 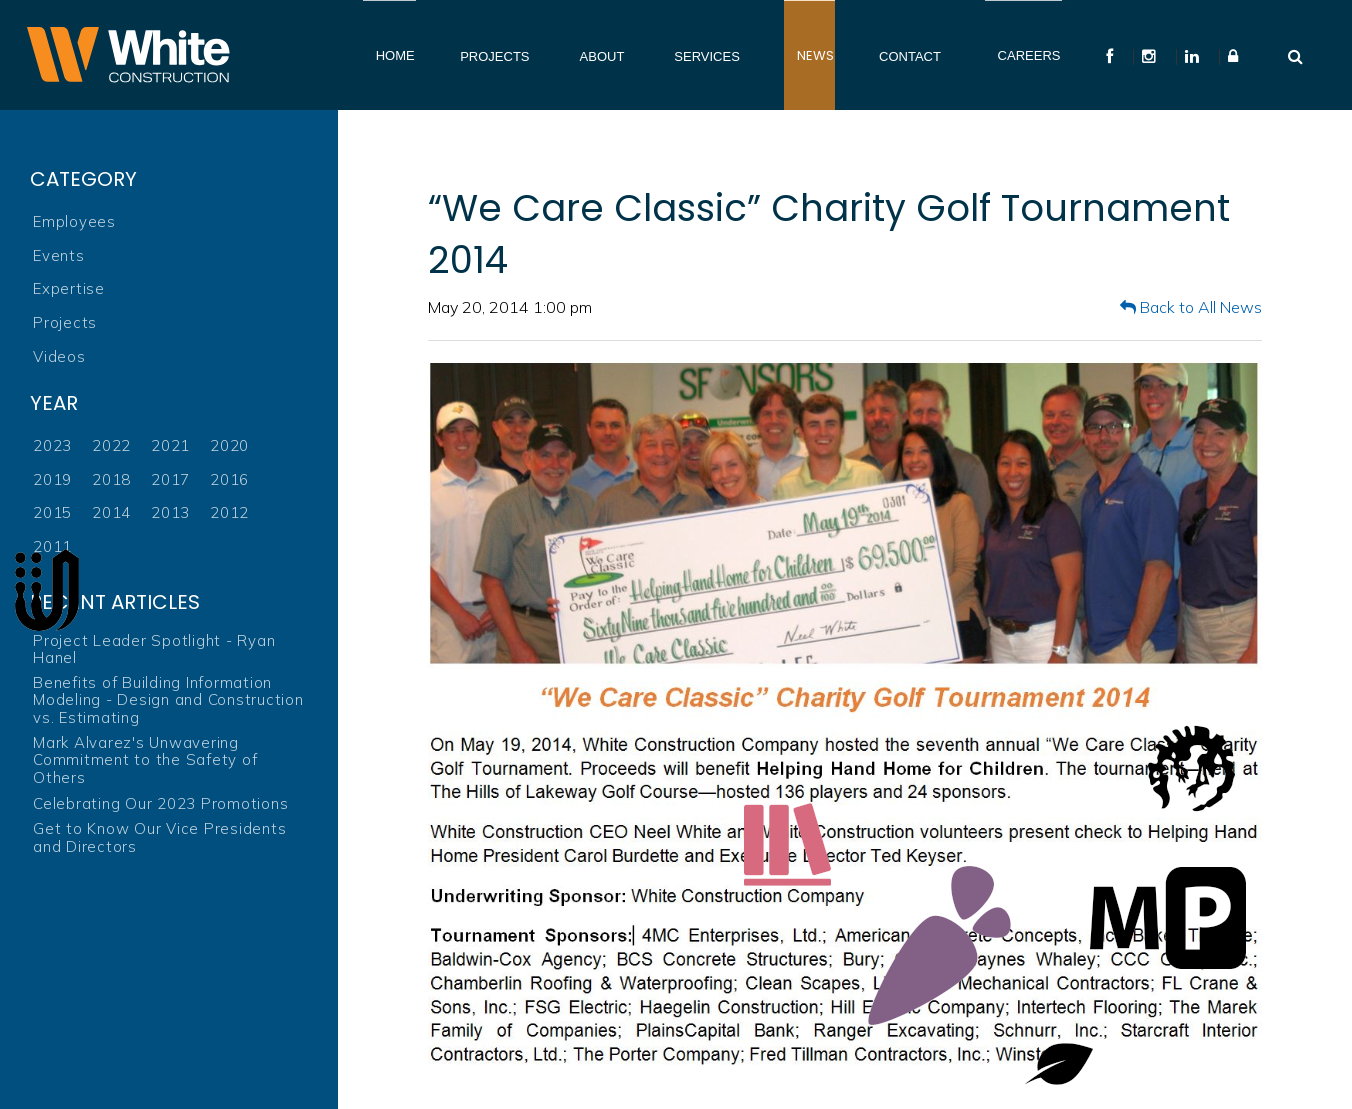 What do you see at coordinates (47, 590) in the screenshot?
I see `visit UserVoice customer feedback platform` at bounding box center [47, 590].